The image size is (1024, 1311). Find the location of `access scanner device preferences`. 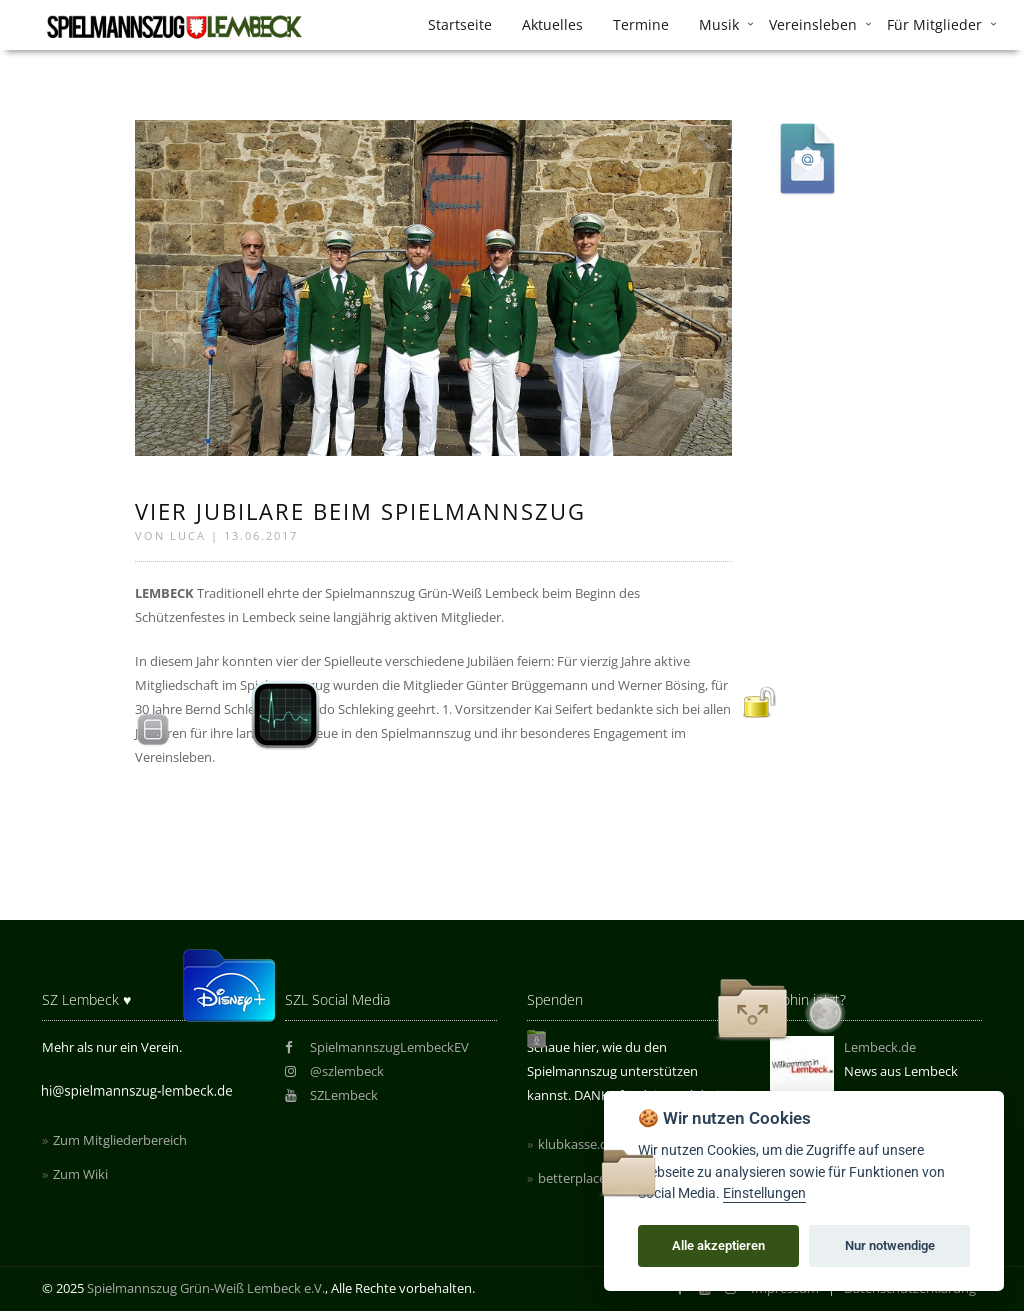

access scanner device preferences is located at coordinates (153, 730).